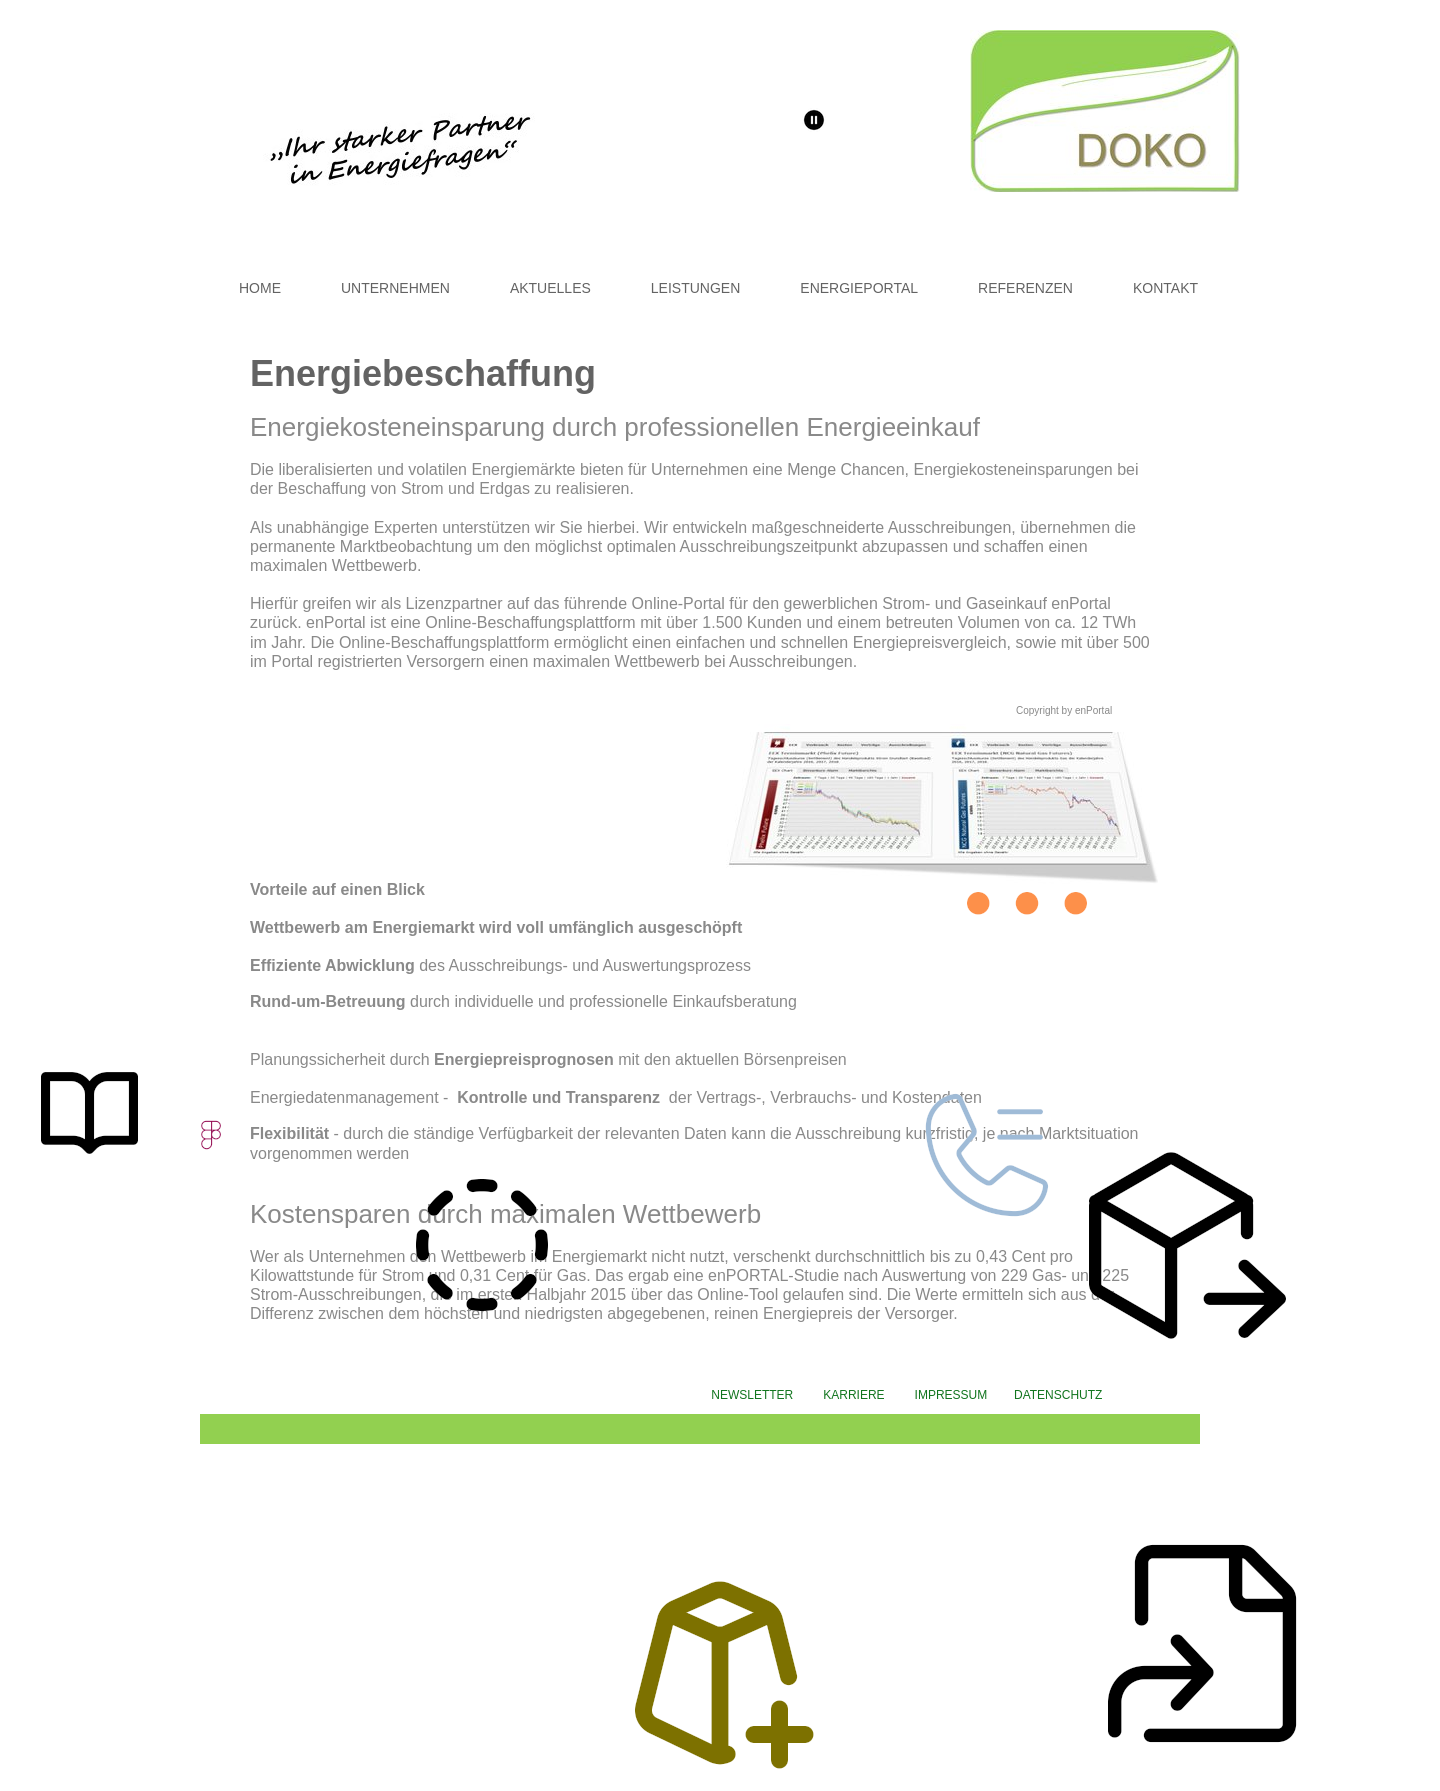  Describe the element at coordinates (720, 1675) in the screenshot. I see `add a new 3D object or model` at that location.